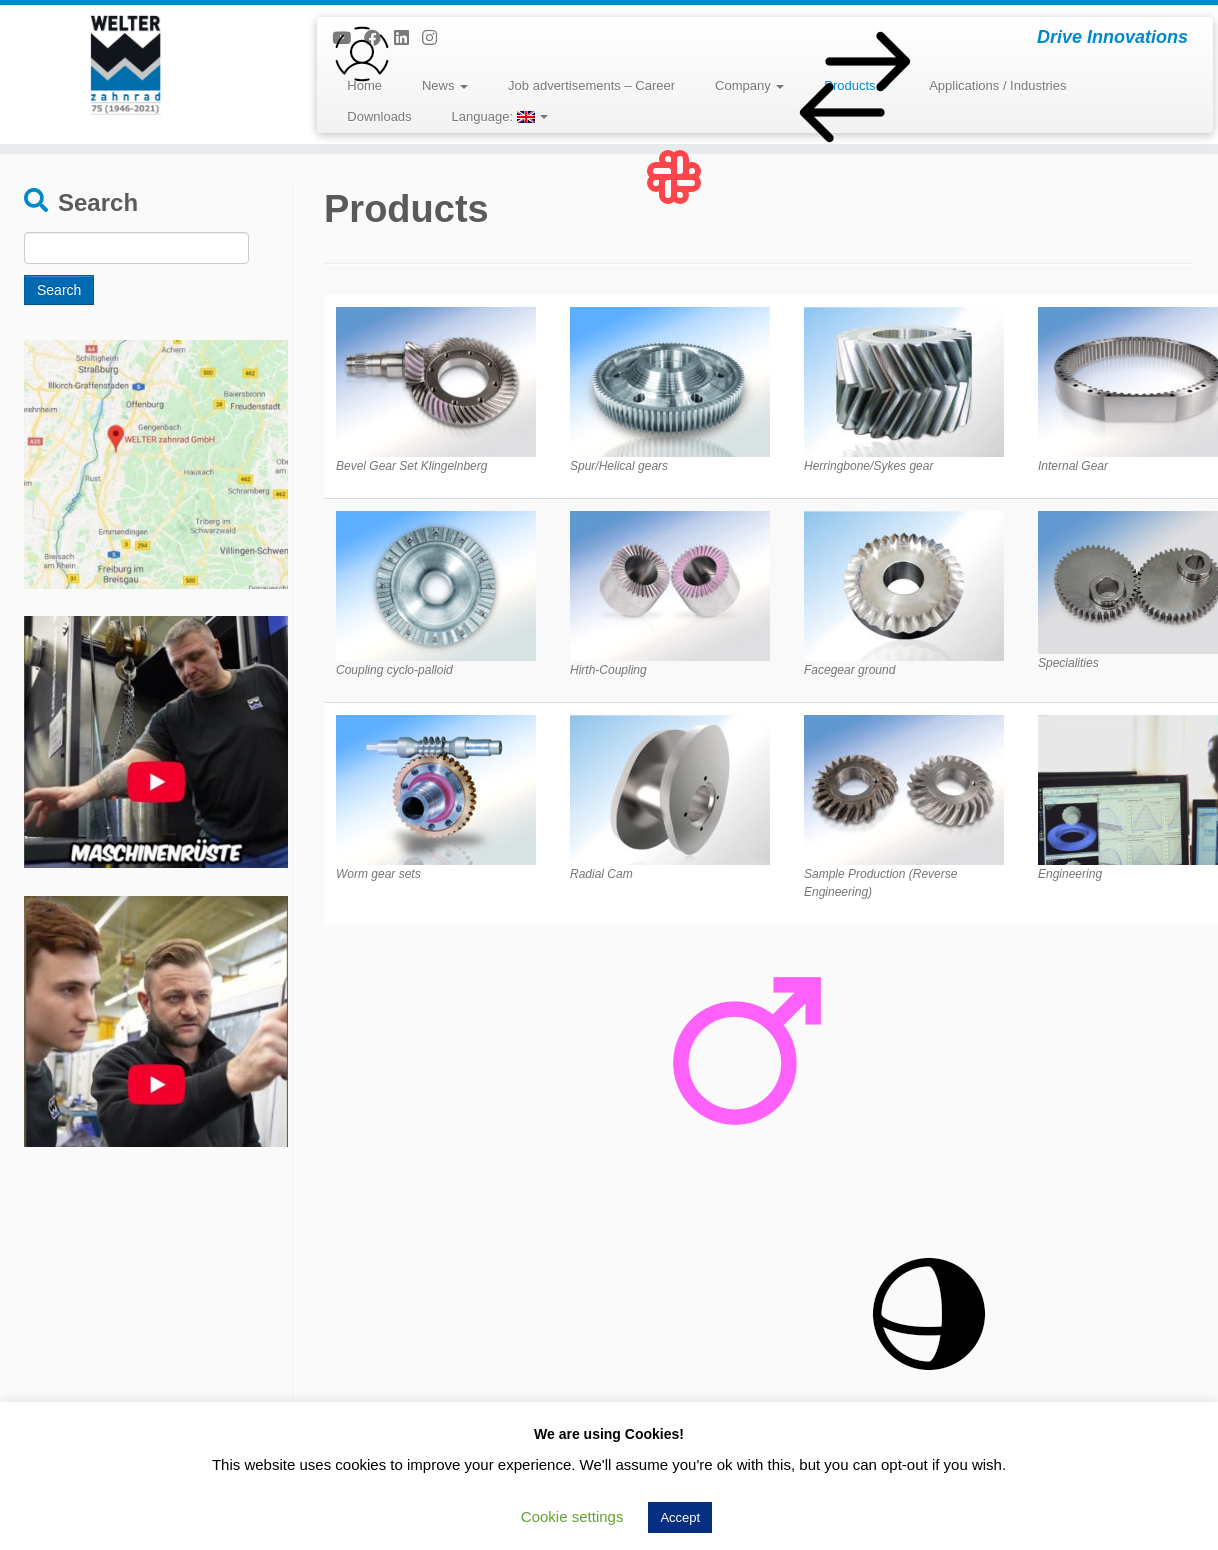 This screenshot has width=1218, height=1550. Describe the element at coordinates (674, 177) in the screenshot. I see `open Slack messaging app` at that location.